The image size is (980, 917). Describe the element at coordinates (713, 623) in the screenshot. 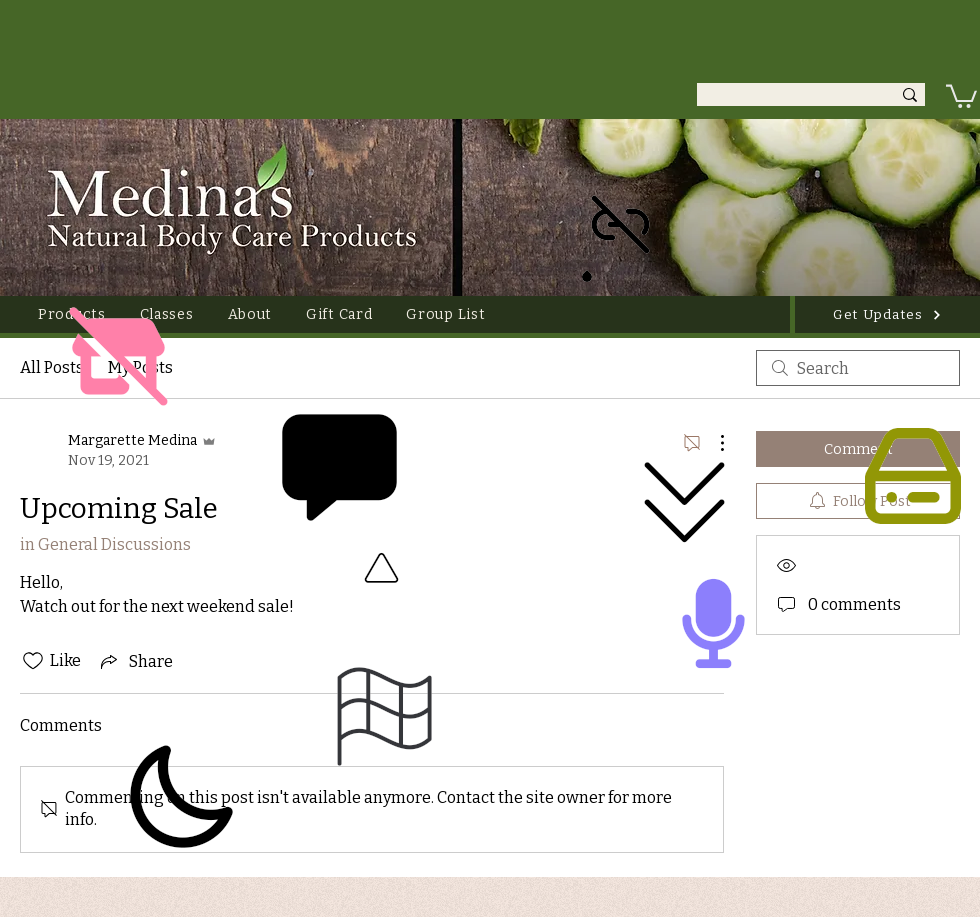

I see `tap to start voice recording` at that location.